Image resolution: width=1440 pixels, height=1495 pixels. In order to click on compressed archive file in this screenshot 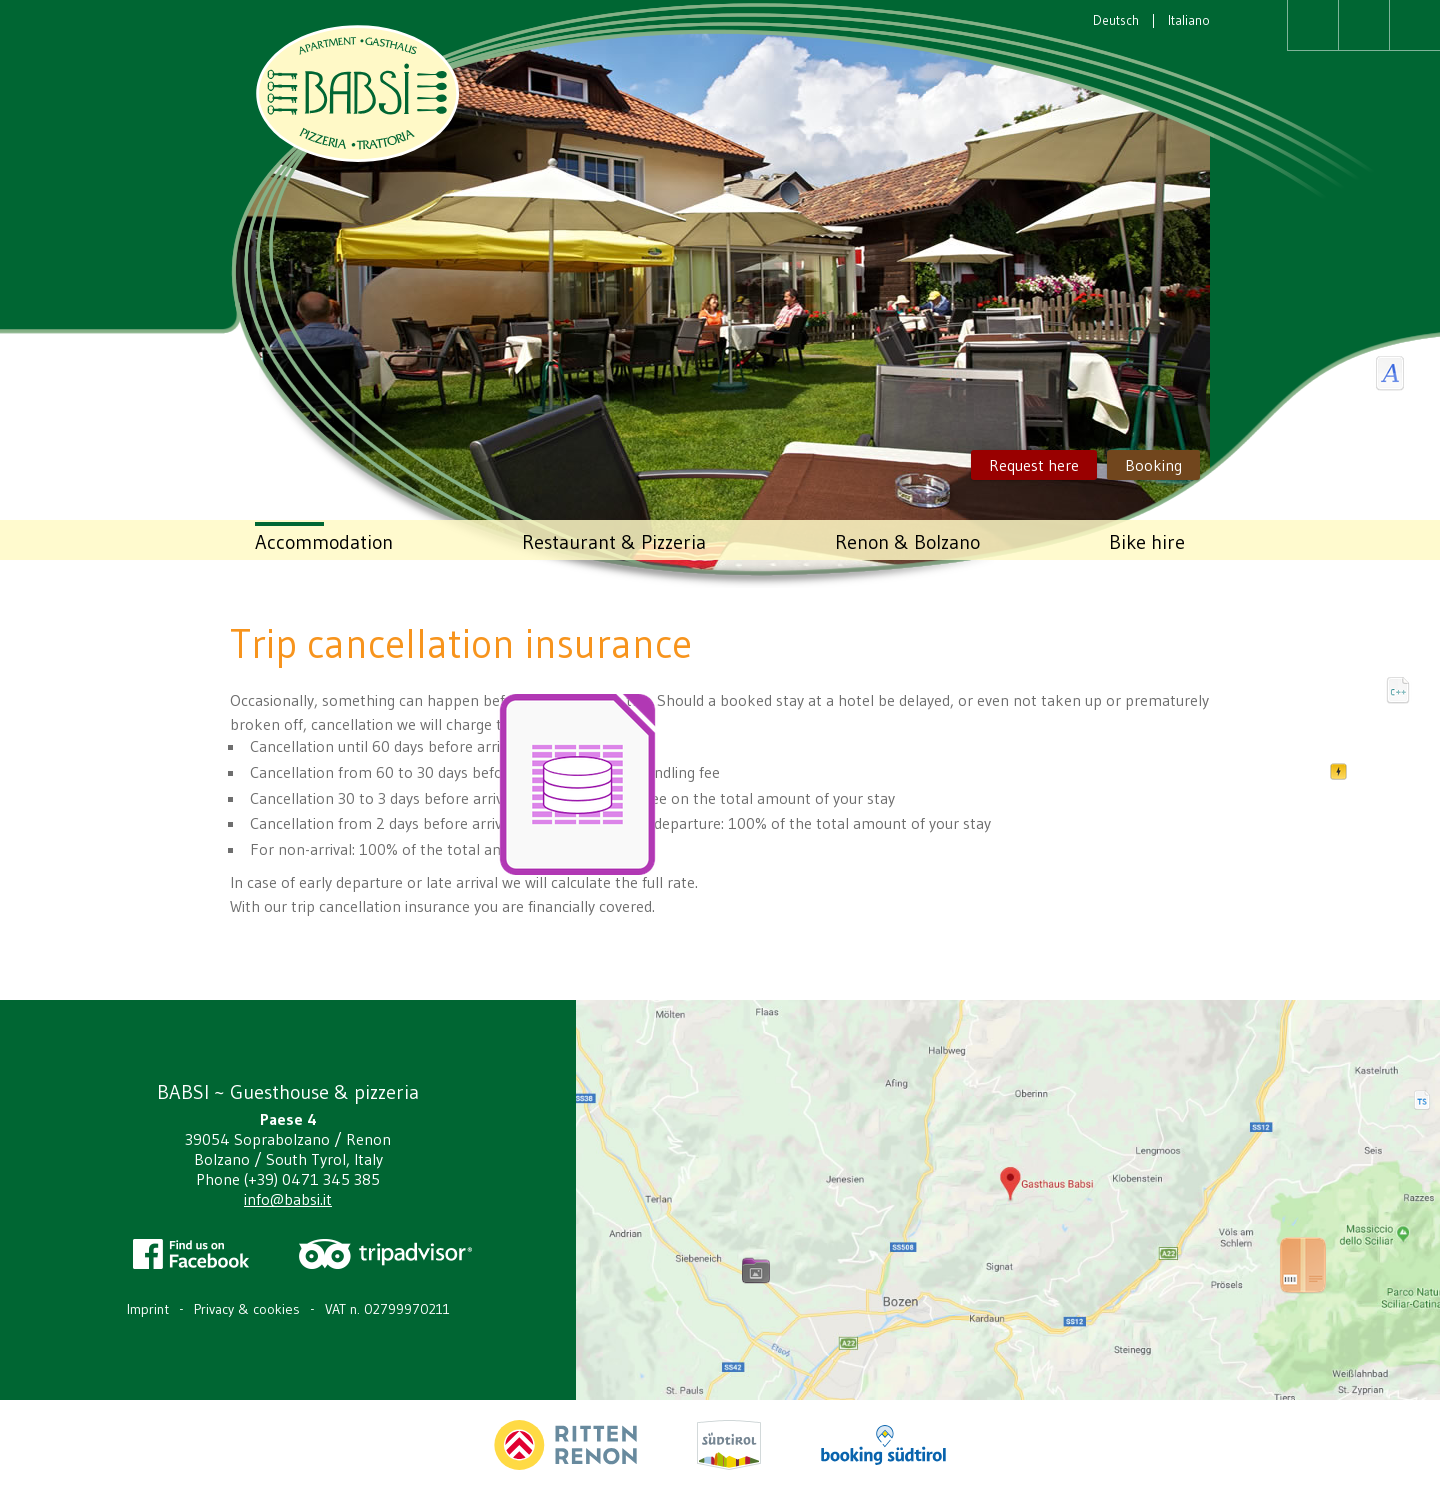, I will do `click(1303, 1265)`.